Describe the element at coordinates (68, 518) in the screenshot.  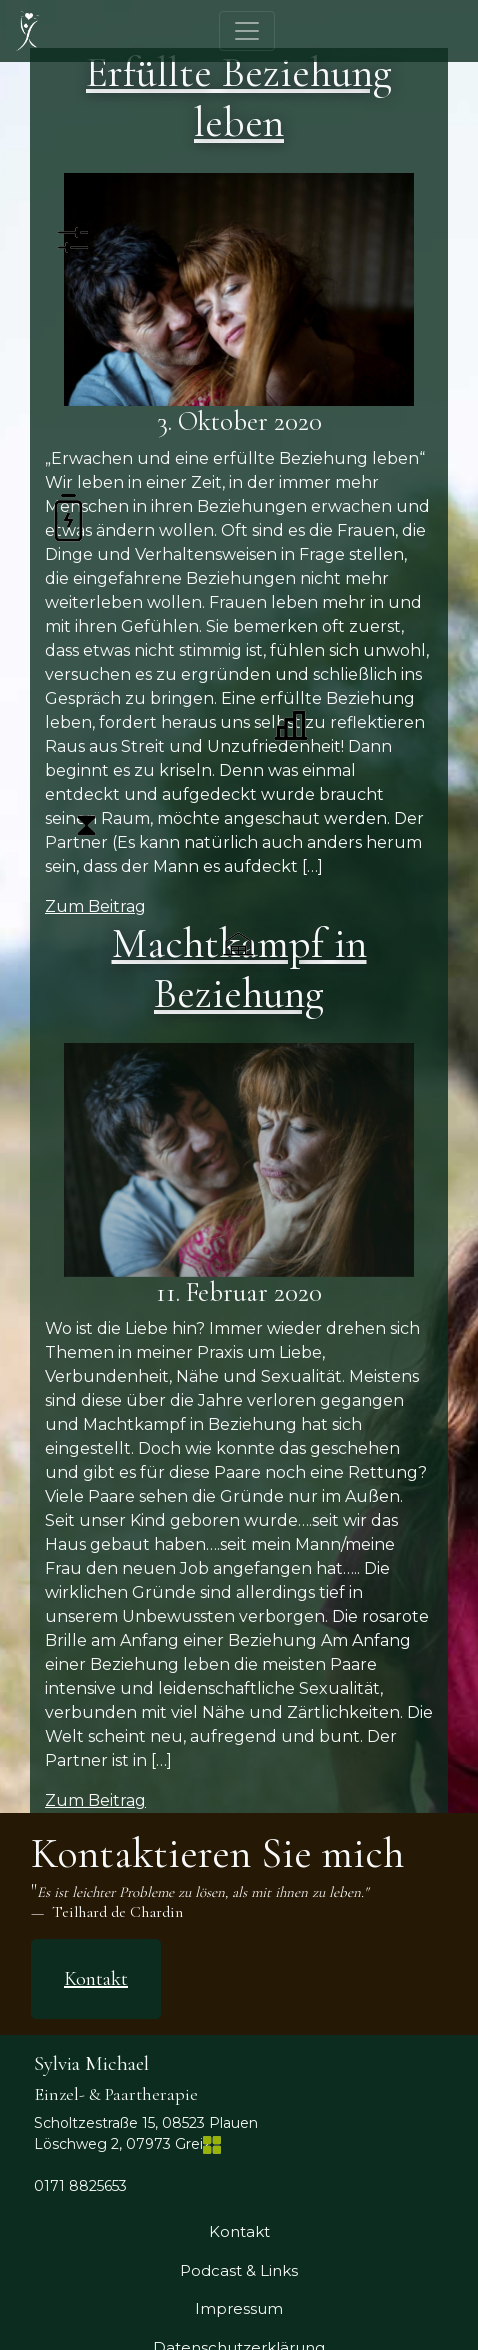
I see `indicates device is currently charging` at that location.